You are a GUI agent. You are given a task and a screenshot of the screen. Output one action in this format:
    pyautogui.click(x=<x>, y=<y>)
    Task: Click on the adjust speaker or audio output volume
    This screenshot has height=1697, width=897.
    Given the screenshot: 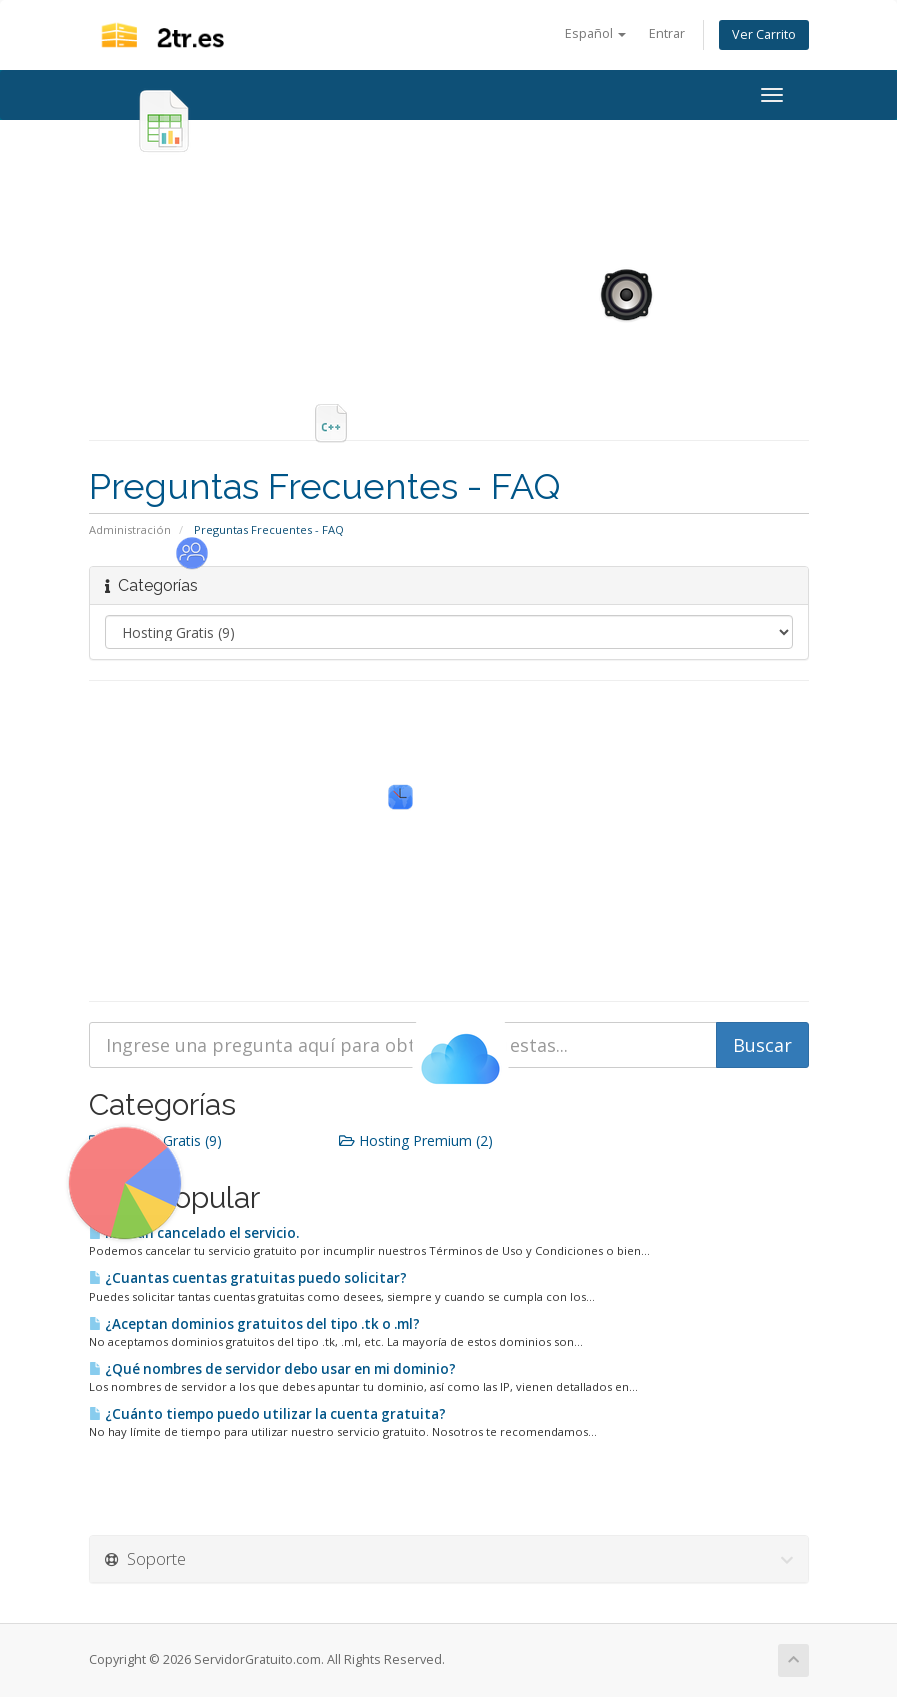 What is the action you would take?
    pyautogui.click(x=626, y=294)
    